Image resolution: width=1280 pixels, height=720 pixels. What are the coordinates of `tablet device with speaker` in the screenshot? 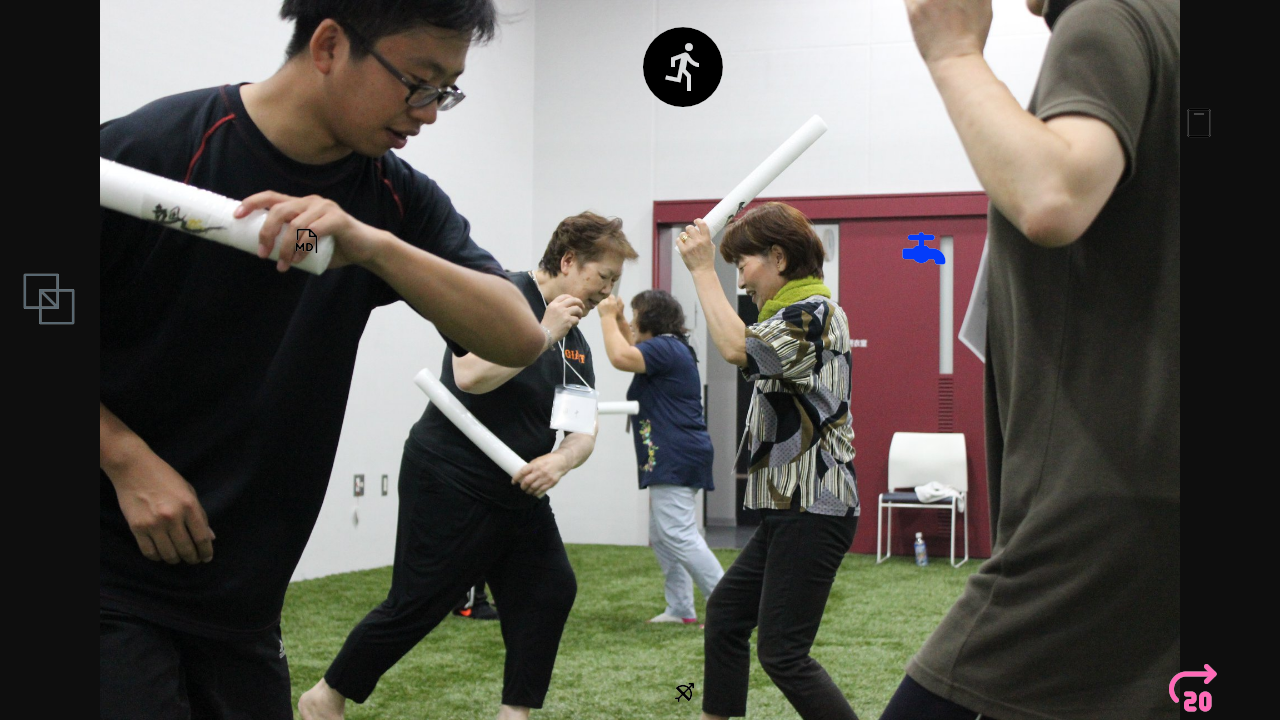 It's located at (1199, 123).